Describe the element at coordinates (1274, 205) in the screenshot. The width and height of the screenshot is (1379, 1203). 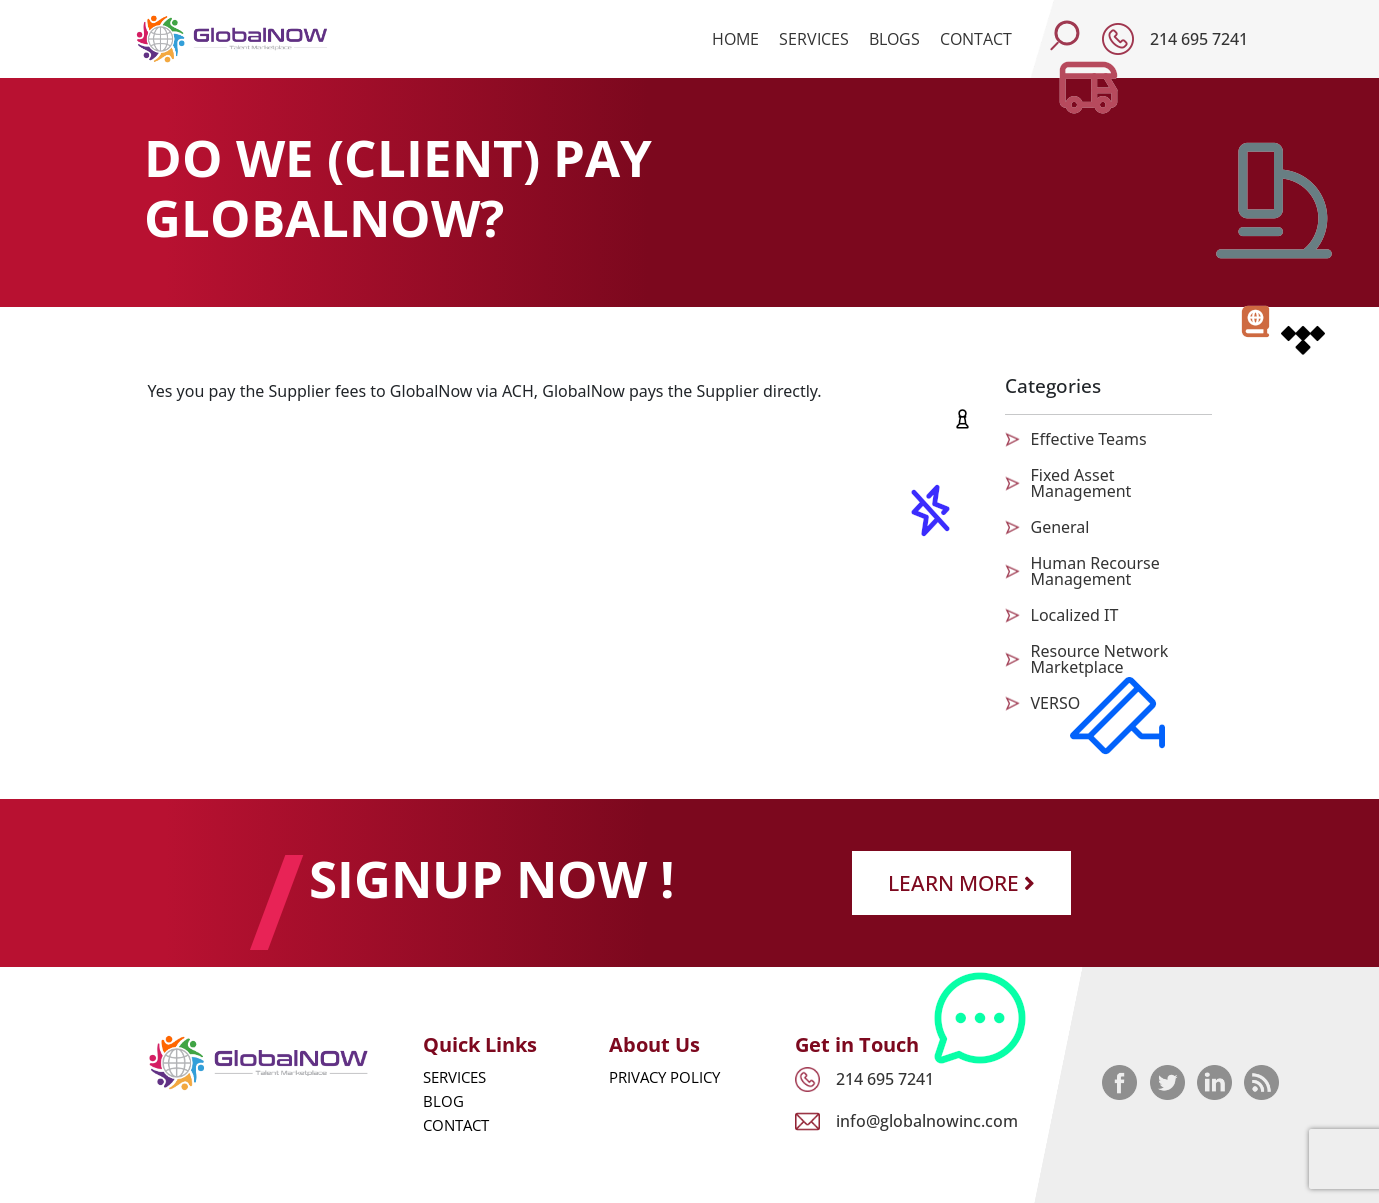
I see `access research or lab tools` at that location.